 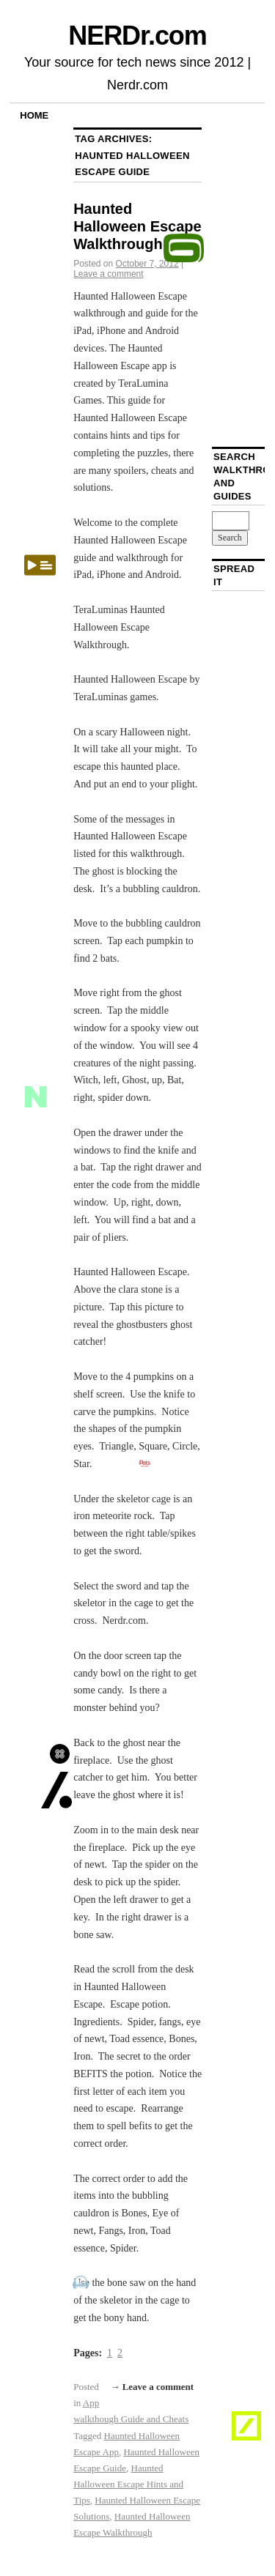 What do you see at coordinates (144, 1463) in the screenshot?
I see `visit the Pets at Home website or app` at bounding box center [144, 1463].